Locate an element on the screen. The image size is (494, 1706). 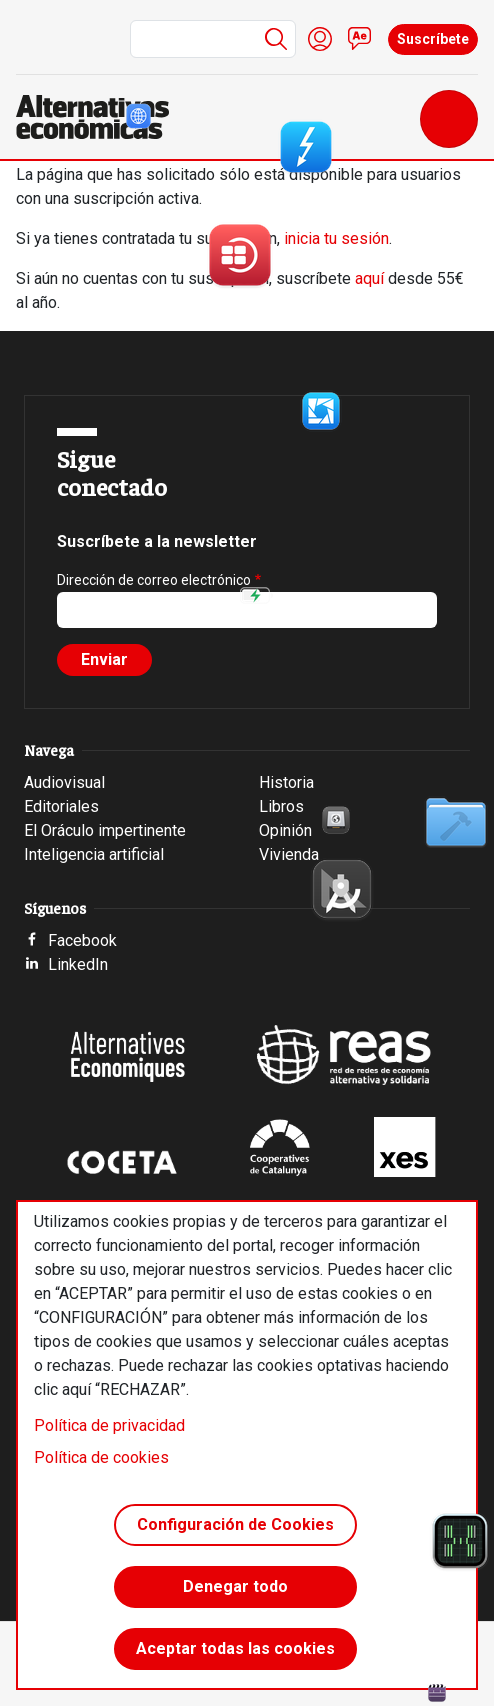
configure iSCSI network storage settings is located at coordinates (336, 820).